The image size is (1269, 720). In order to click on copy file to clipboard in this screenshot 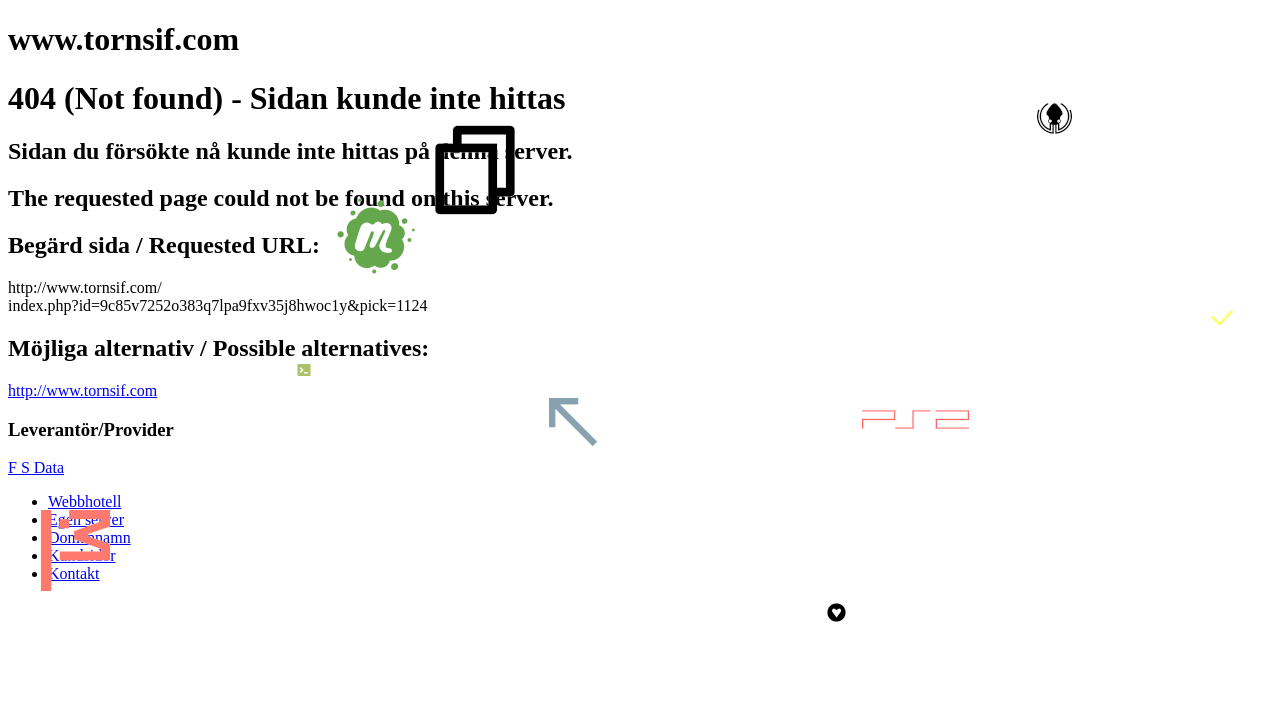, I will do `click(475, 170)`.